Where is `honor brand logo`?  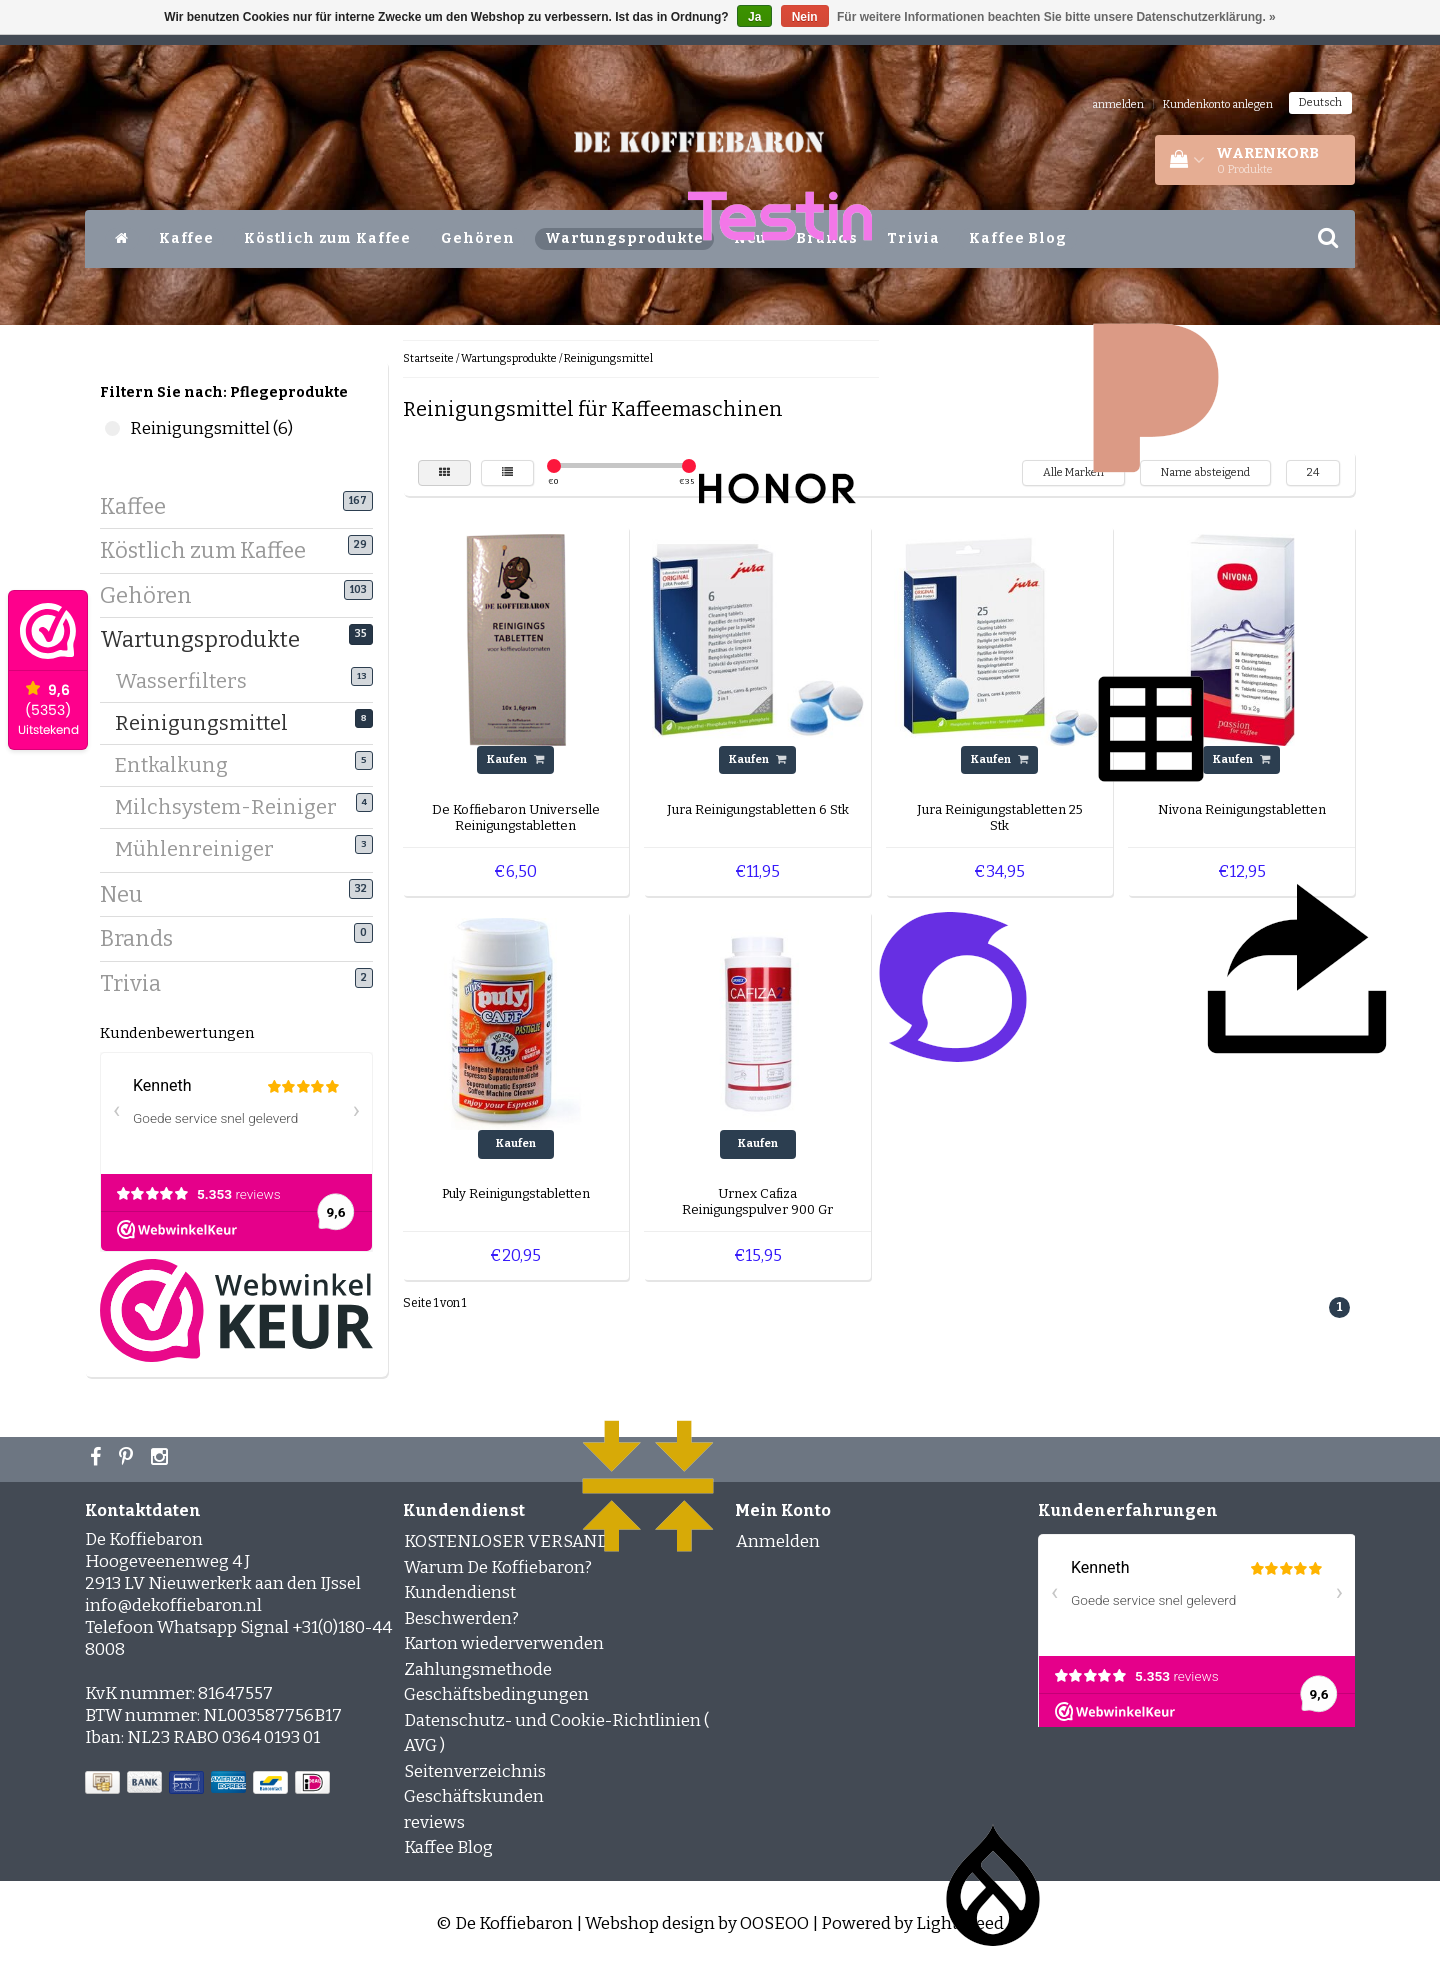
honor brand logo is located at coordinates (777, 488).